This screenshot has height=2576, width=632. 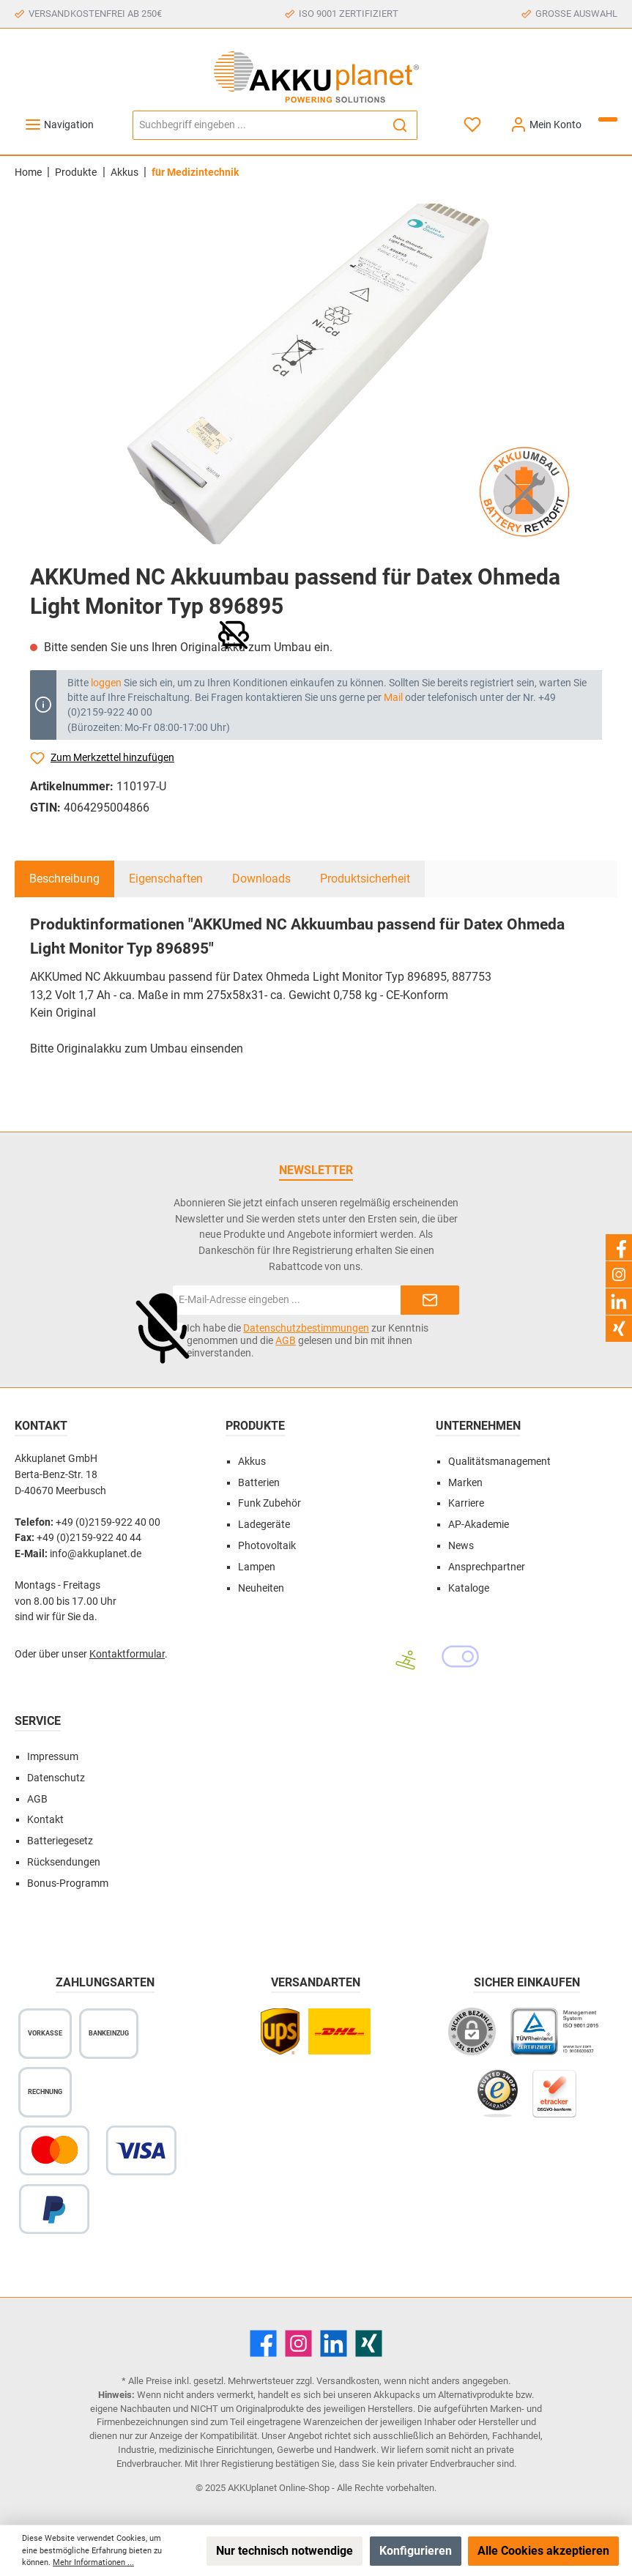 I want to click on seating unavailable or disabled, so click(x=234, y=635).